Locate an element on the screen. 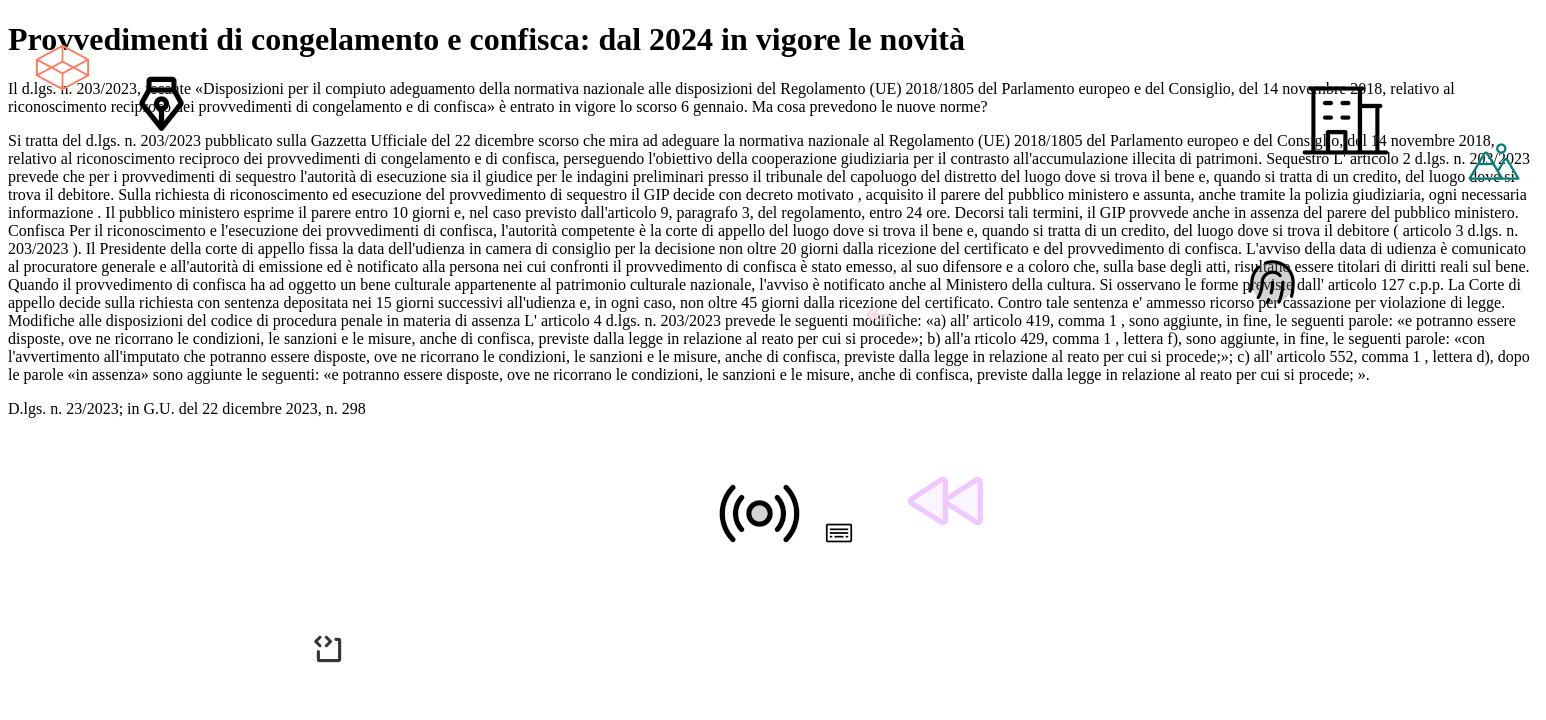  view office or workplace location is located at coordinates (1342, 120).